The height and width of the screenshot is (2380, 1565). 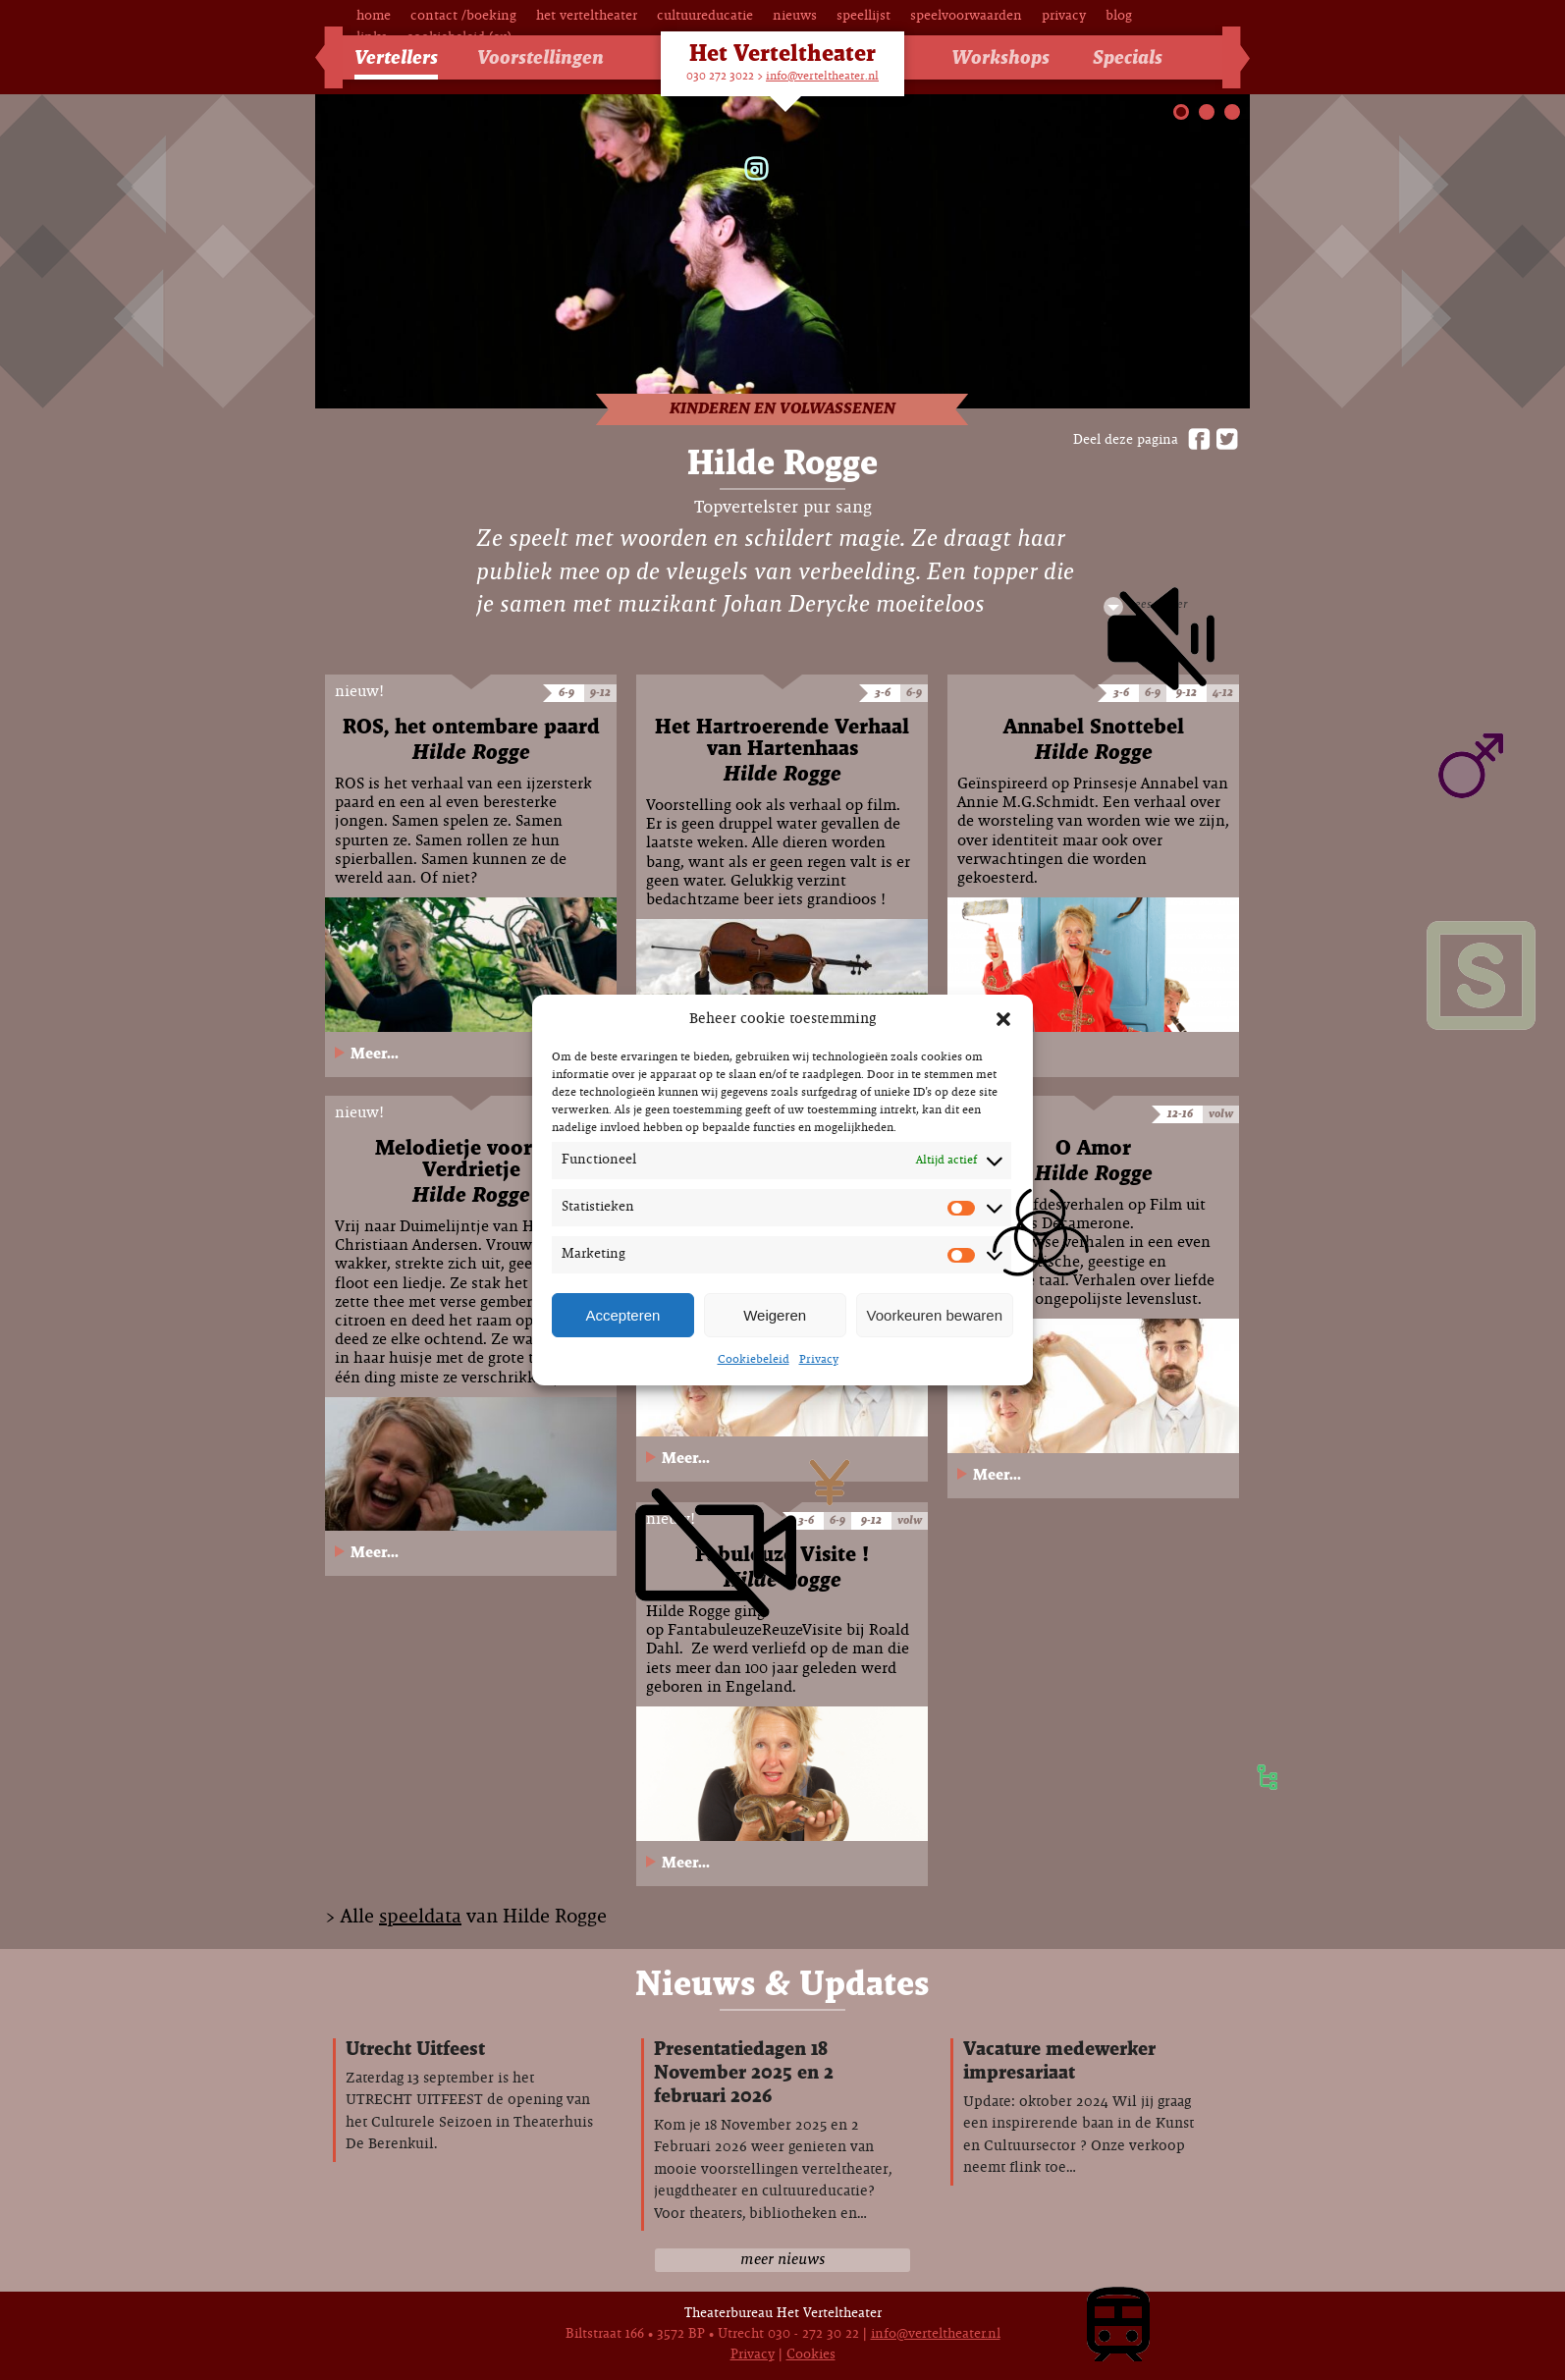 I want to click on view hierarchical file or folder structure, so click(x=1267, y=1777).